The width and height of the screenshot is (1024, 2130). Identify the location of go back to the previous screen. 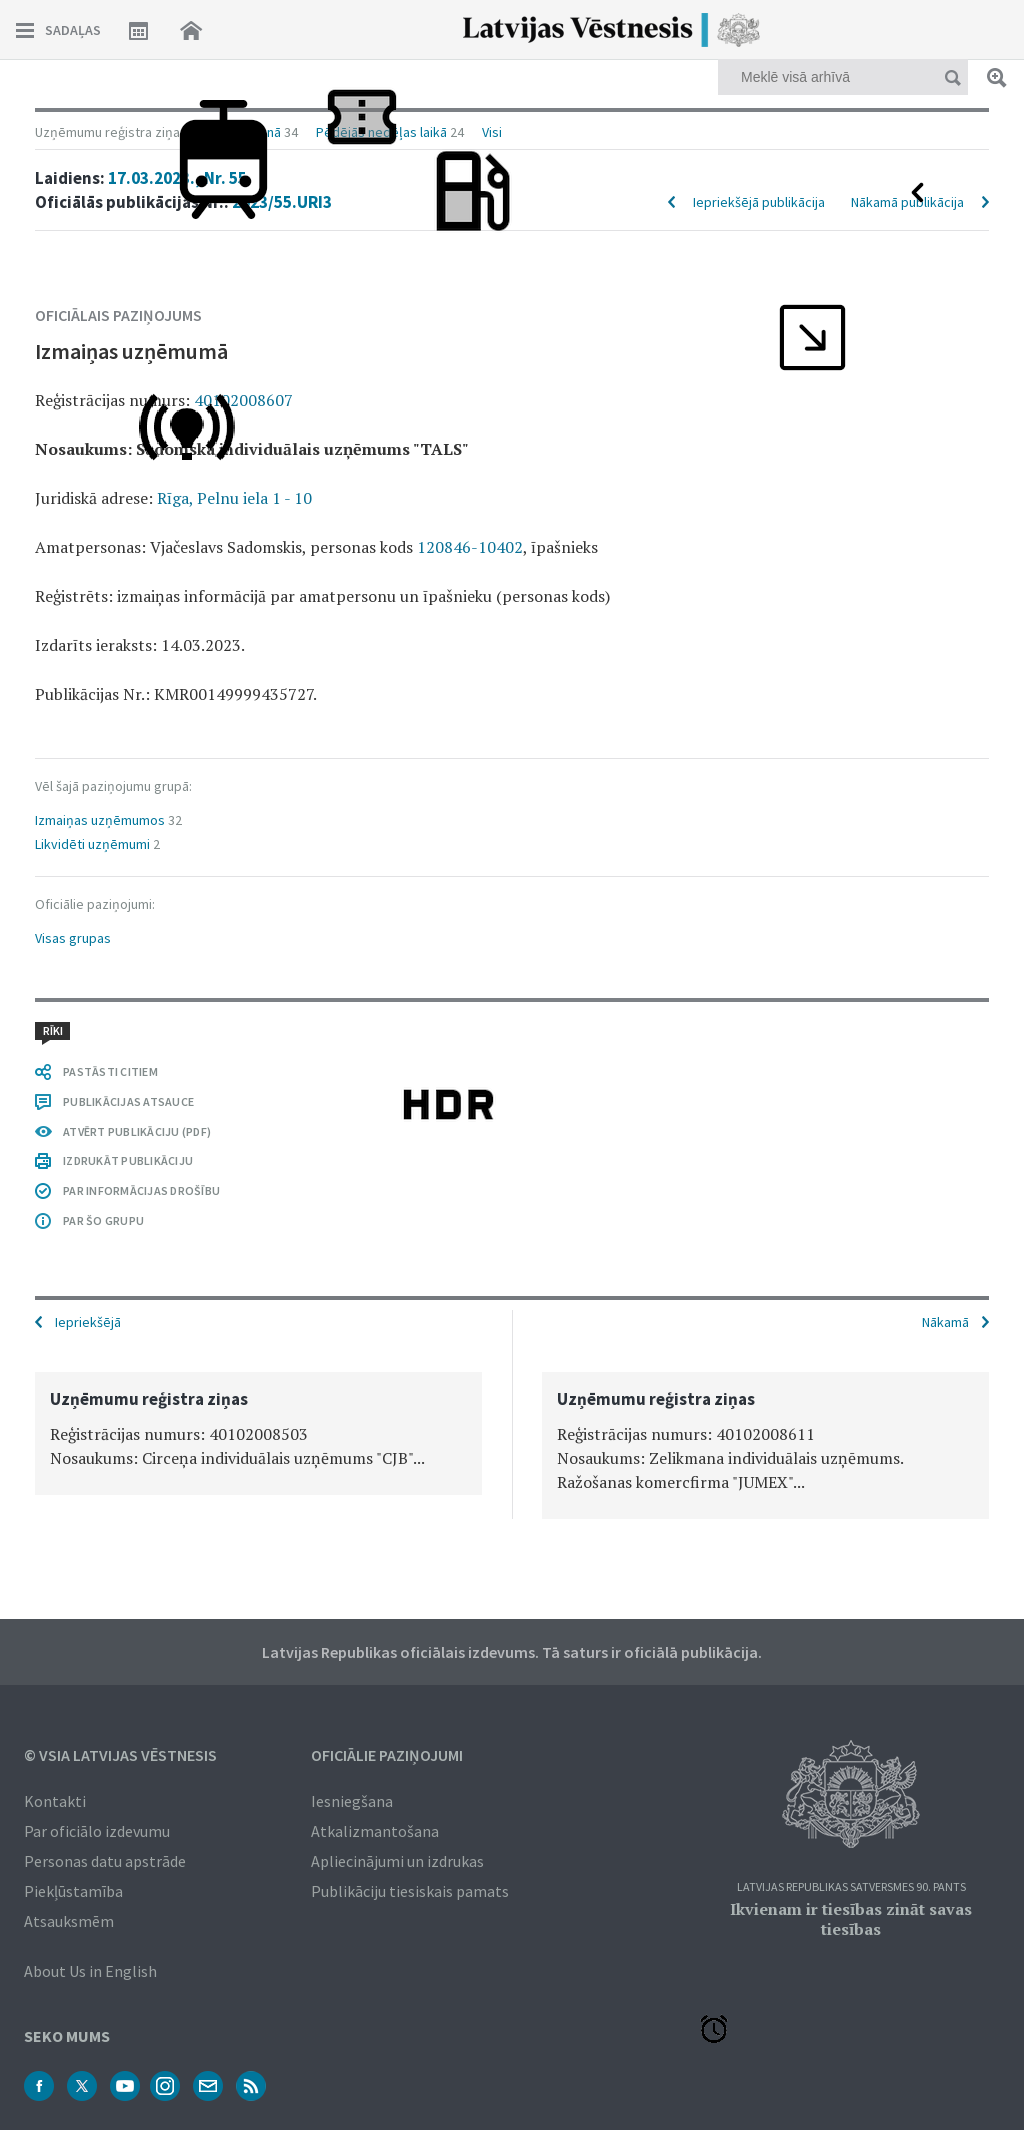
(918, 192).